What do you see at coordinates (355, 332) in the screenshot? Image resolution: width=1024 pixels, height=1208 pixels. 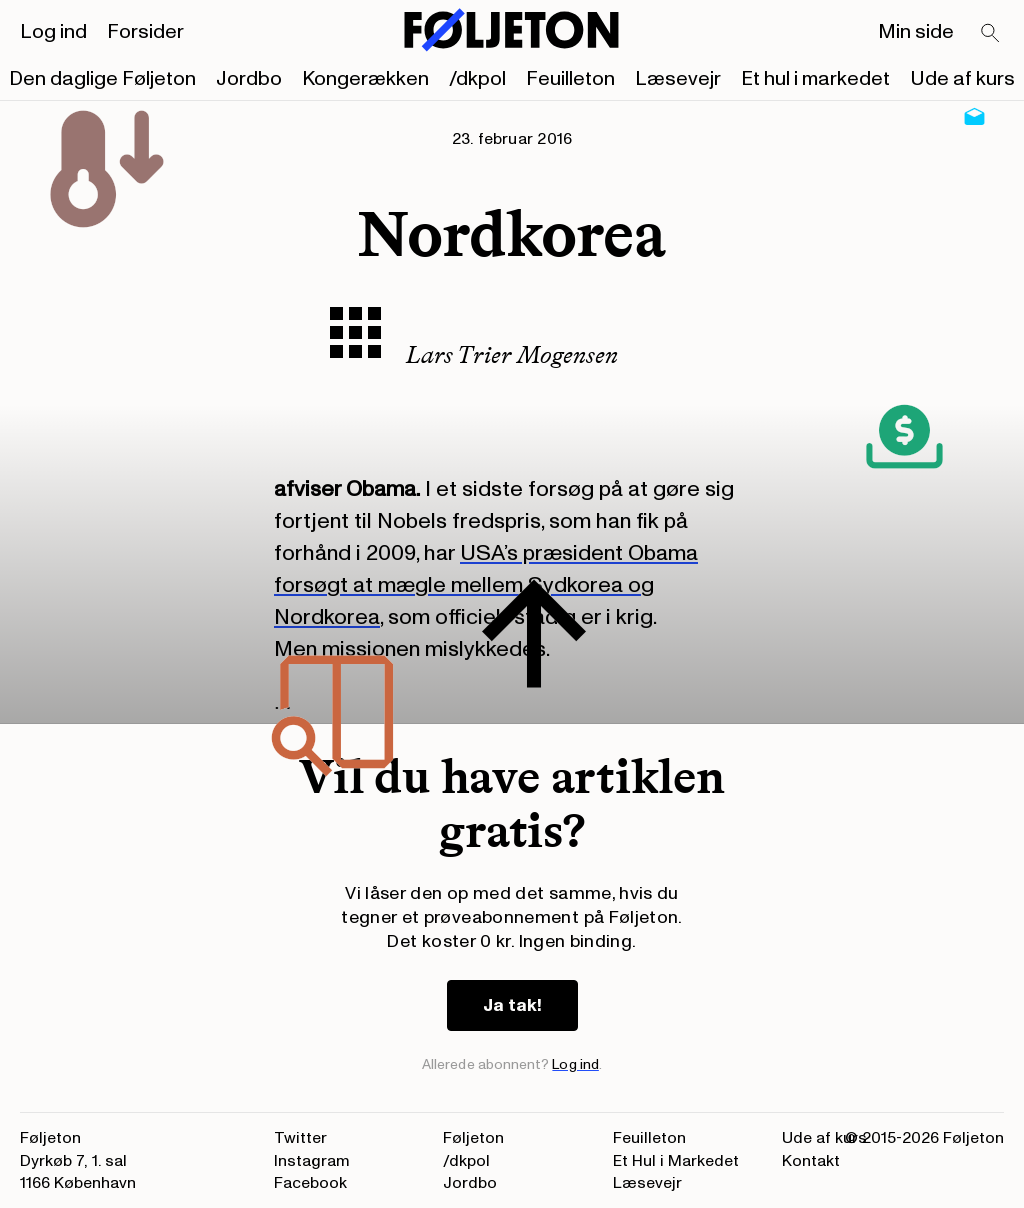 I see `open the app drawer or launcher` at bounding box center [355, 332].